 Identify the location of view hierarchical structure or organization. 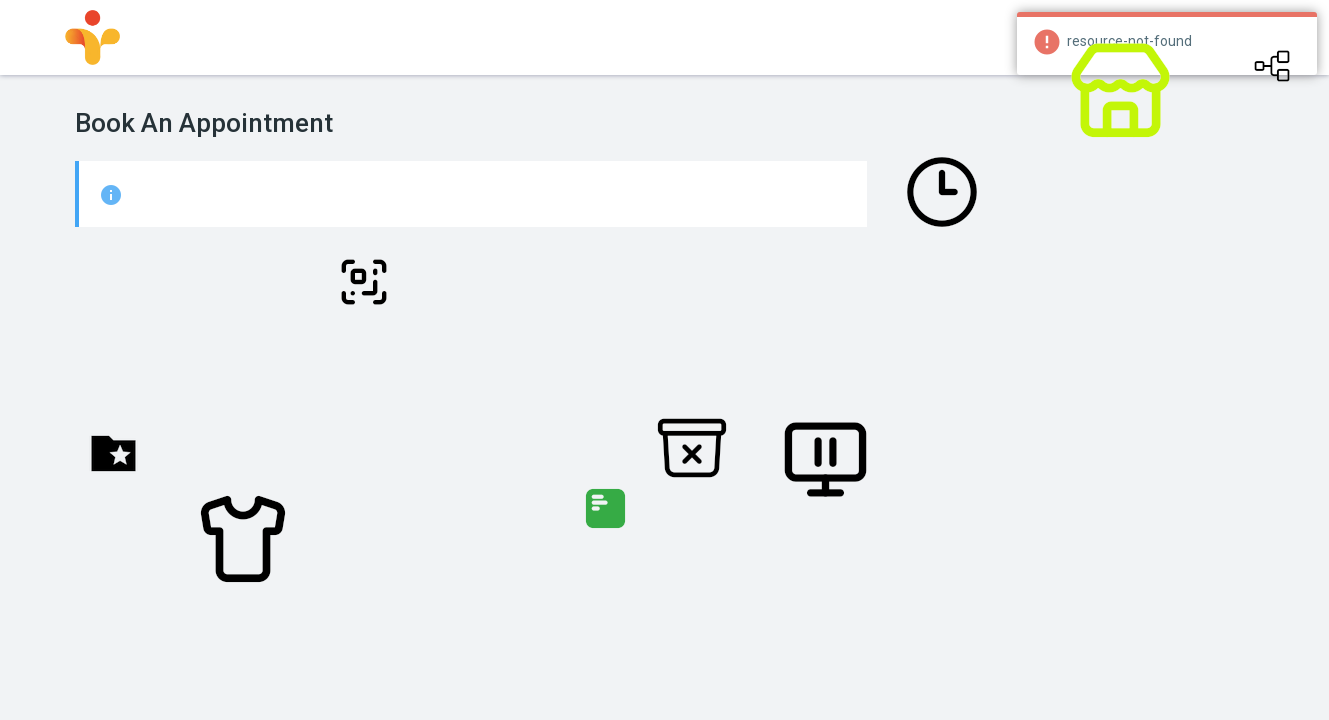
(1274, 66).